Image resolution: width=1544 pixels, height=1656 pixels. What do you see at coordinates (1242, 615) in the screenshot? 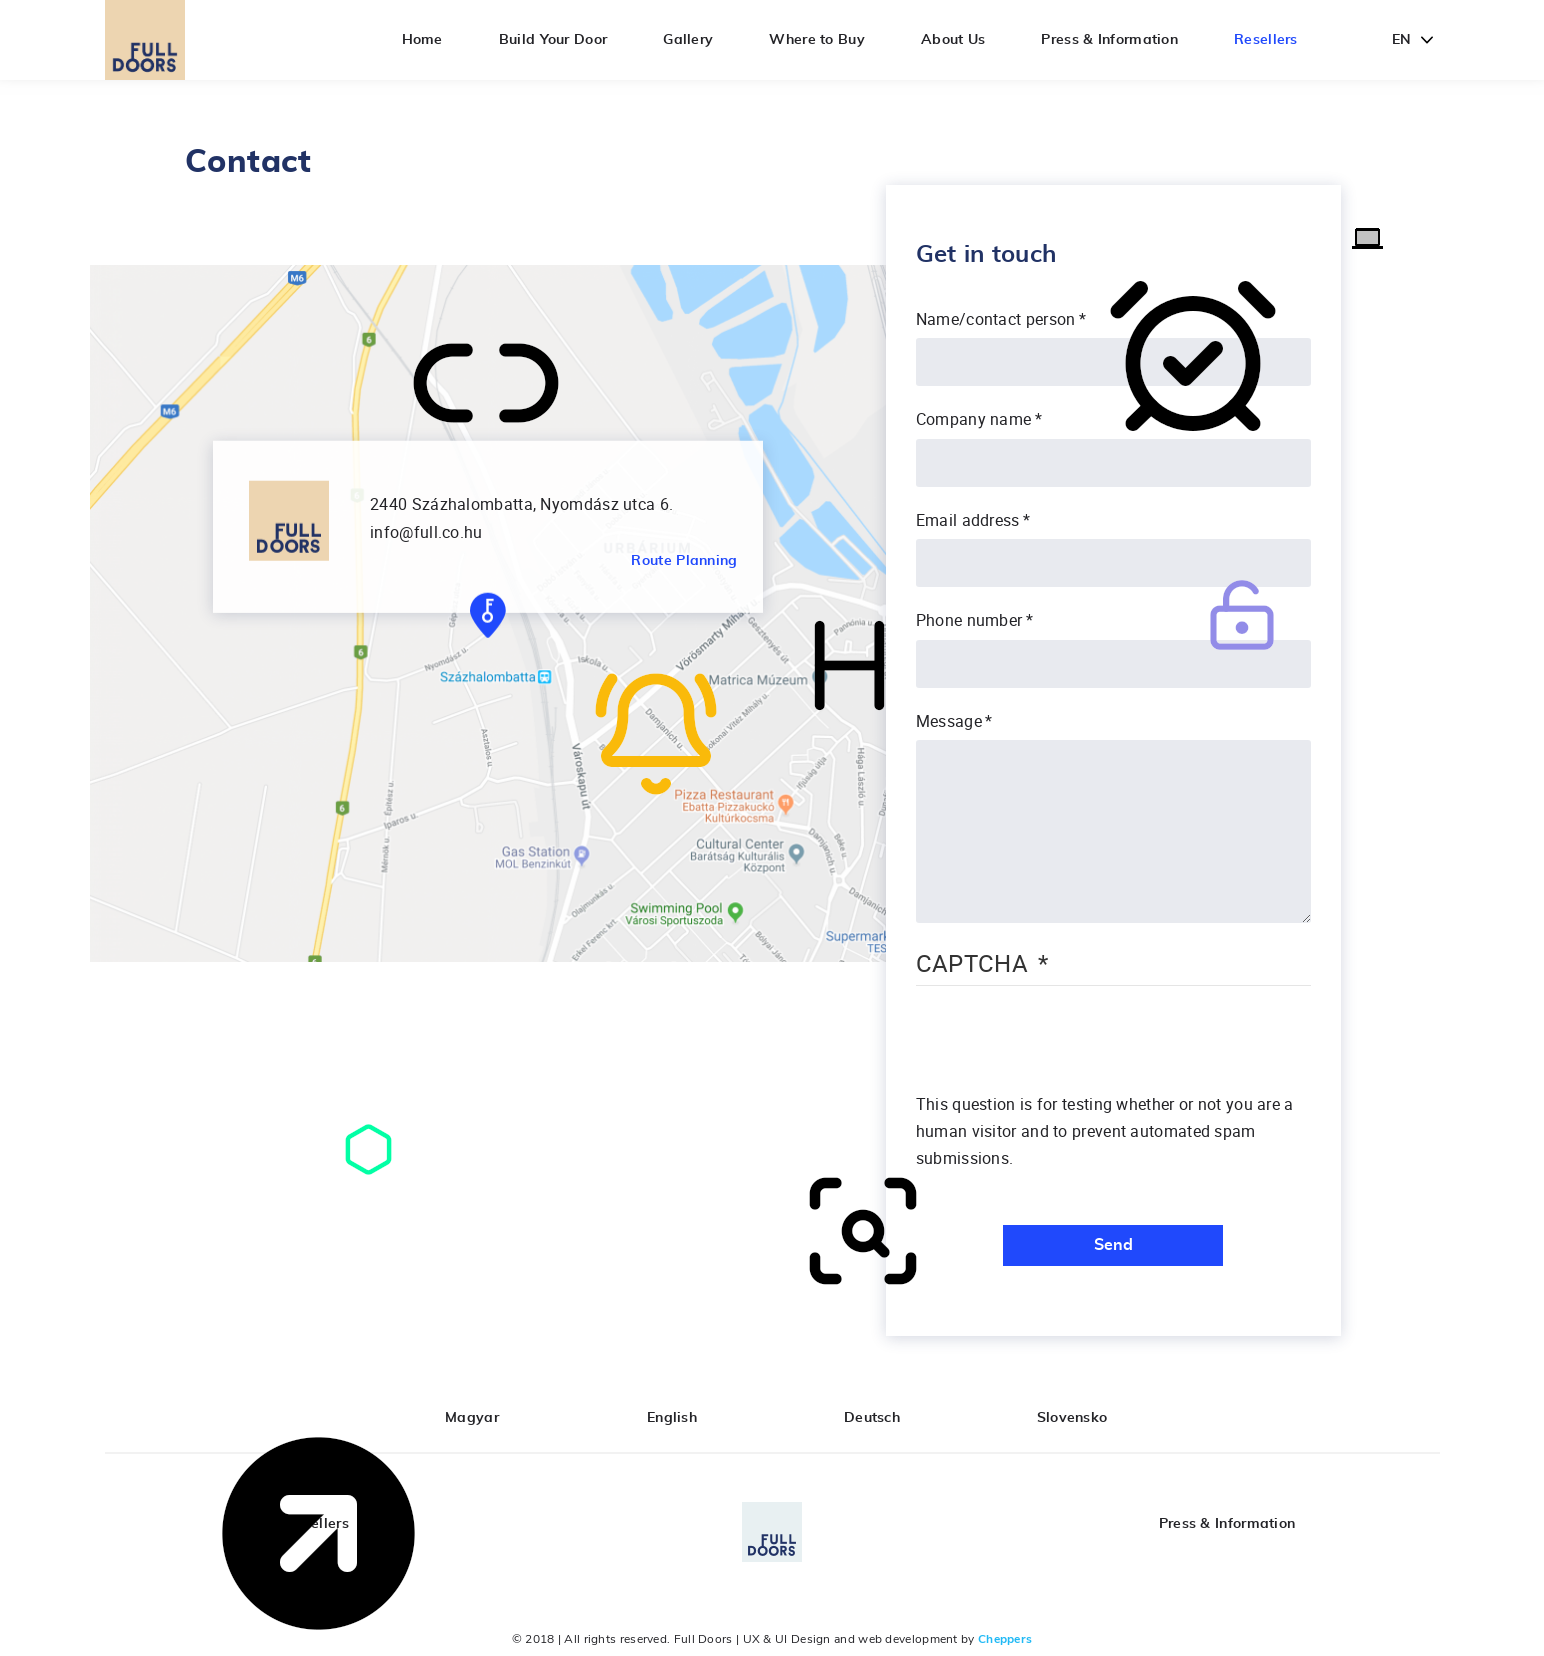
I see `unlock or access secured content` at bounding box center [1242, 615].